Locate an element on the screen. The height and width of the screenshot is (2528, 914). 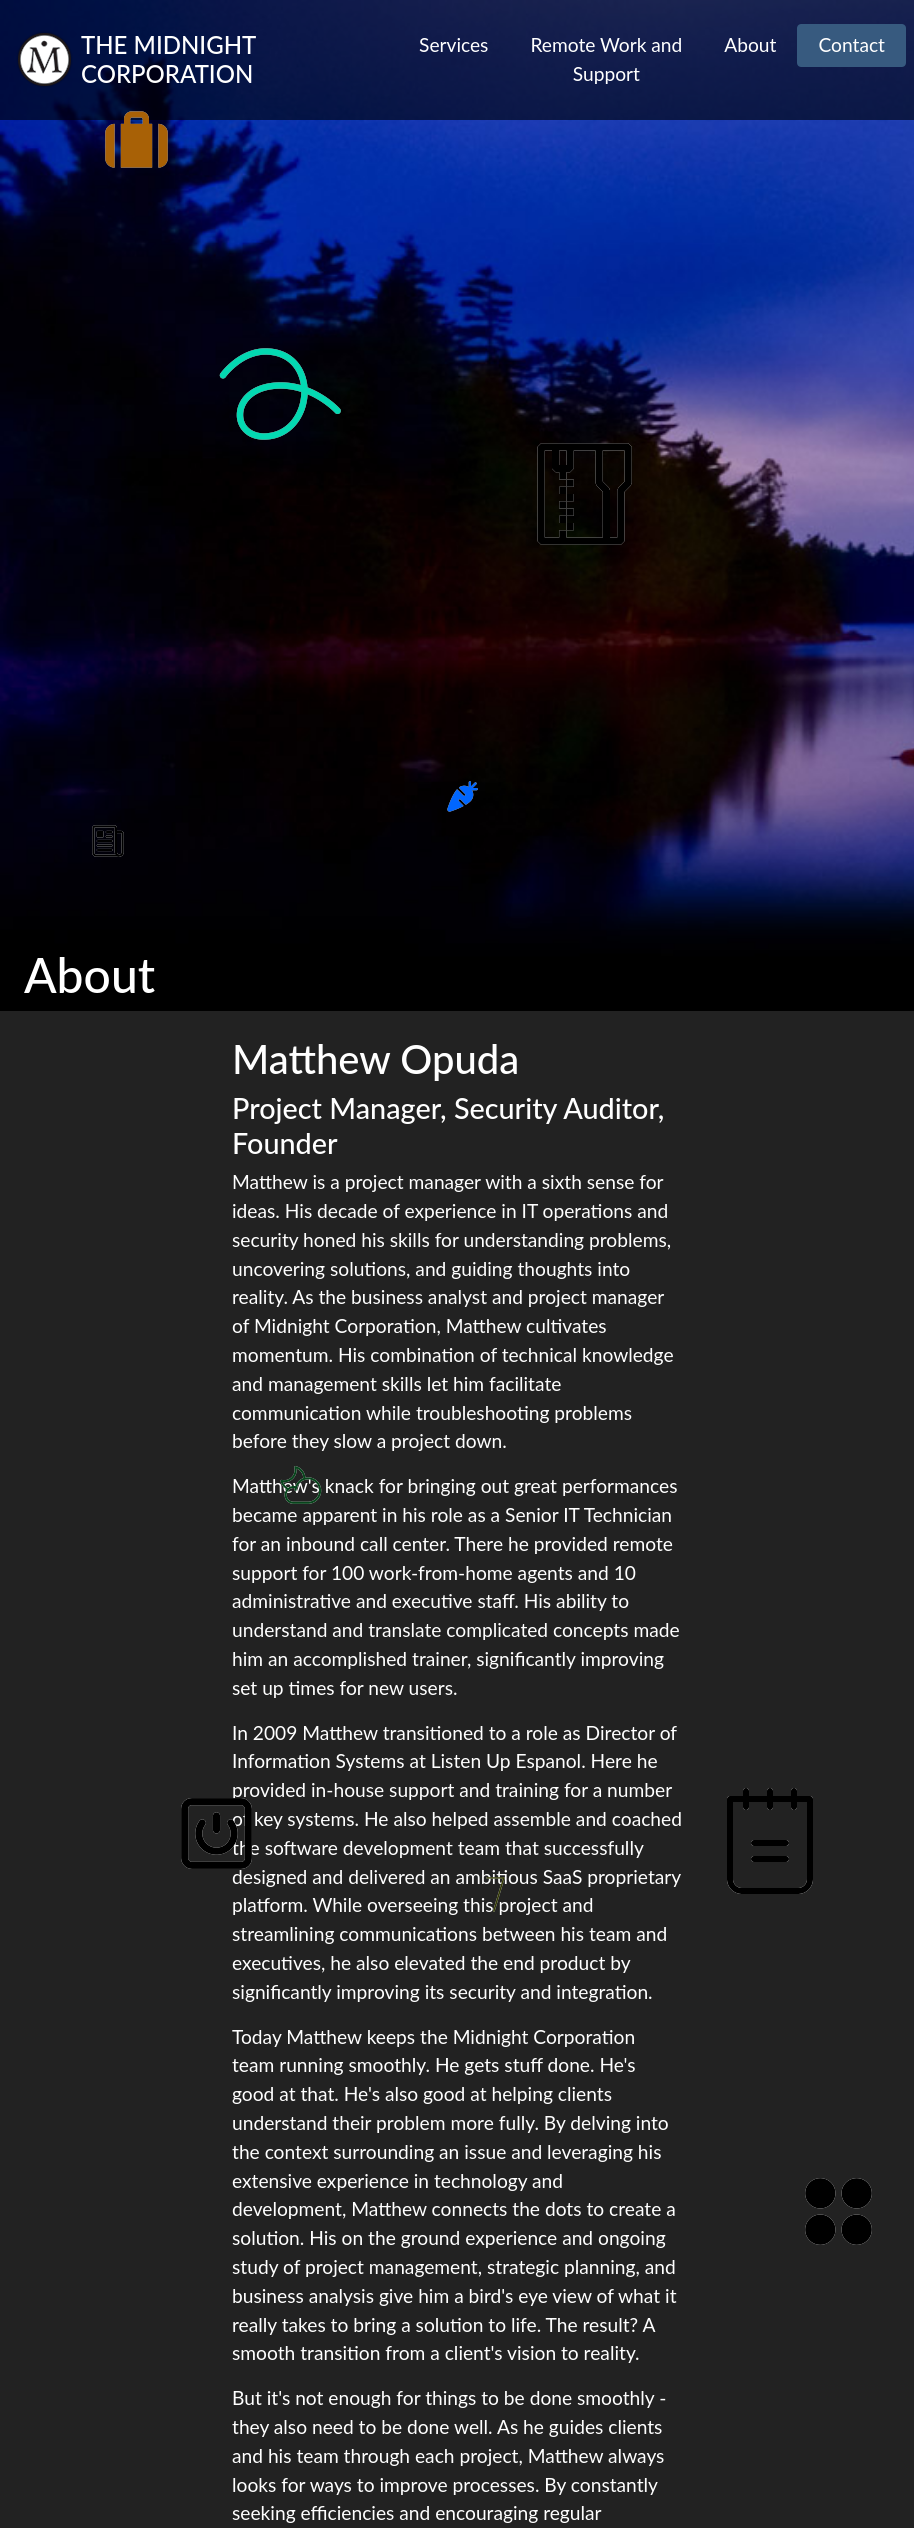
view news or articles is located at coordinates (108, 841).